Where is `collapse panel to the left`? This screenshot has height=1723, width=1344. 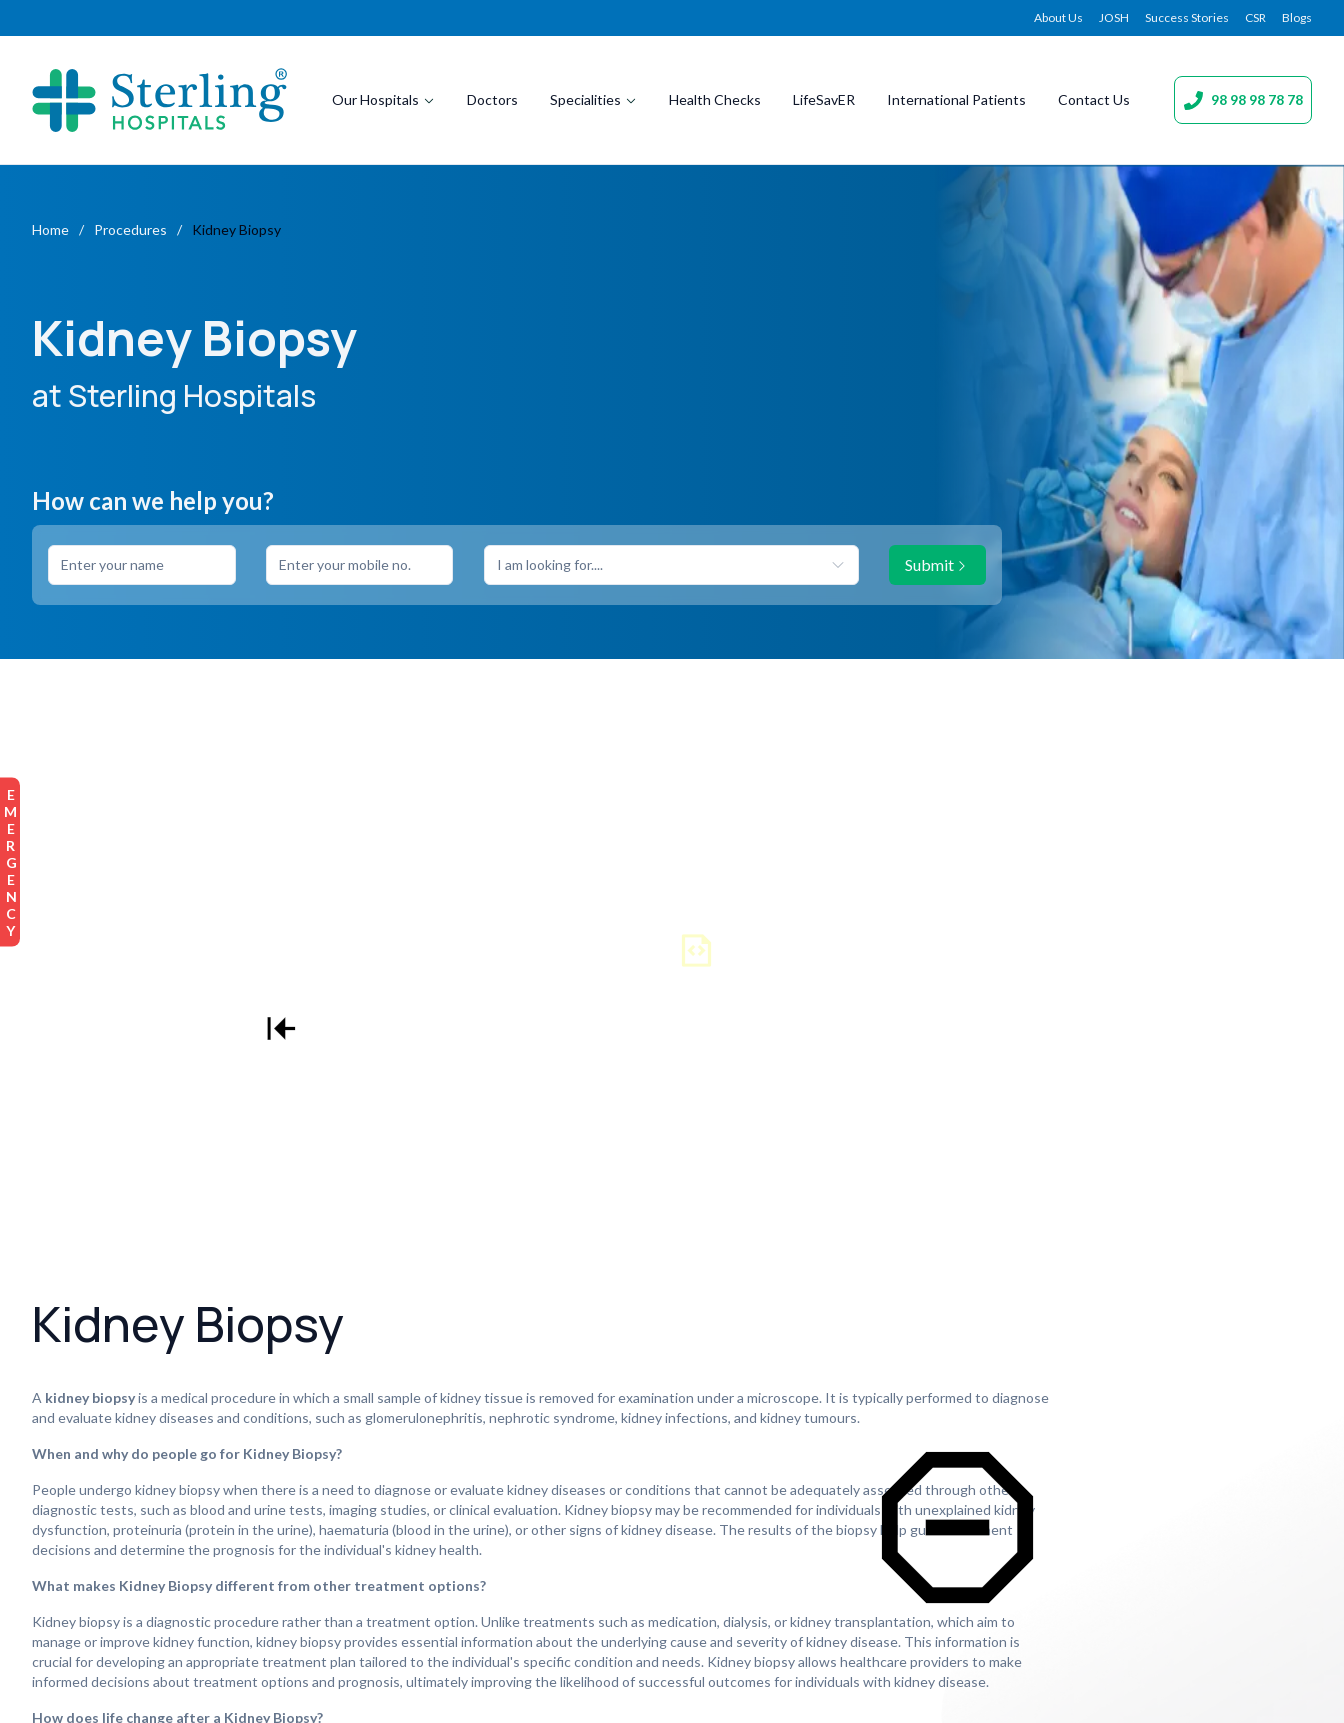
collapse panel to the left is located at coordinates (280, 1028).